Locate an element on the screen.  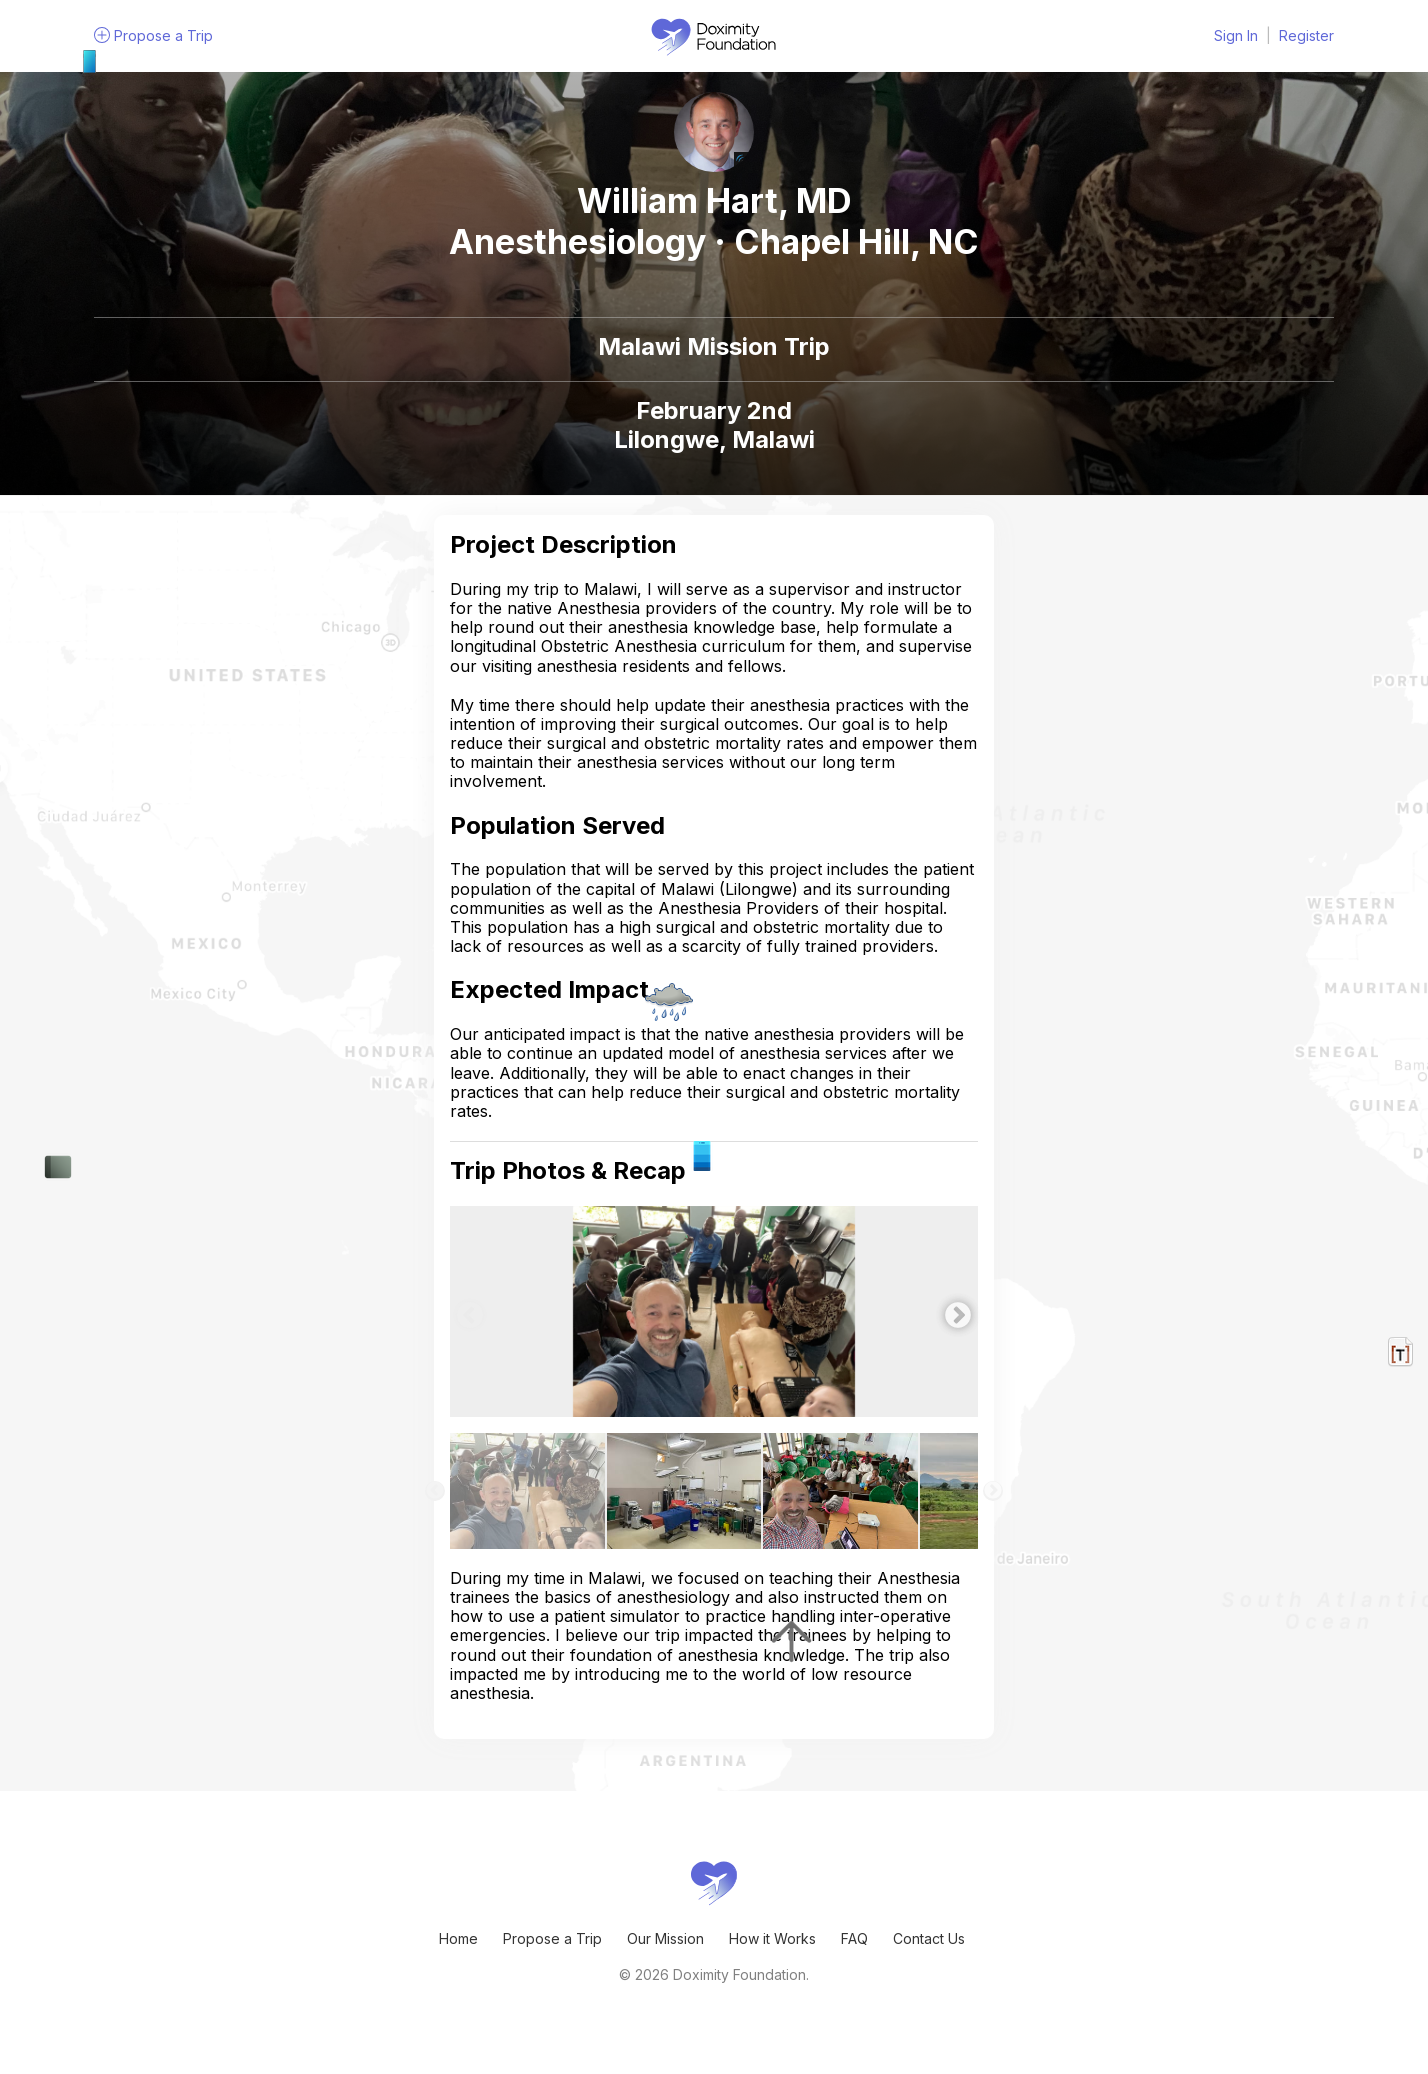
access your desktop folder is located at coordinates (58, 1166).